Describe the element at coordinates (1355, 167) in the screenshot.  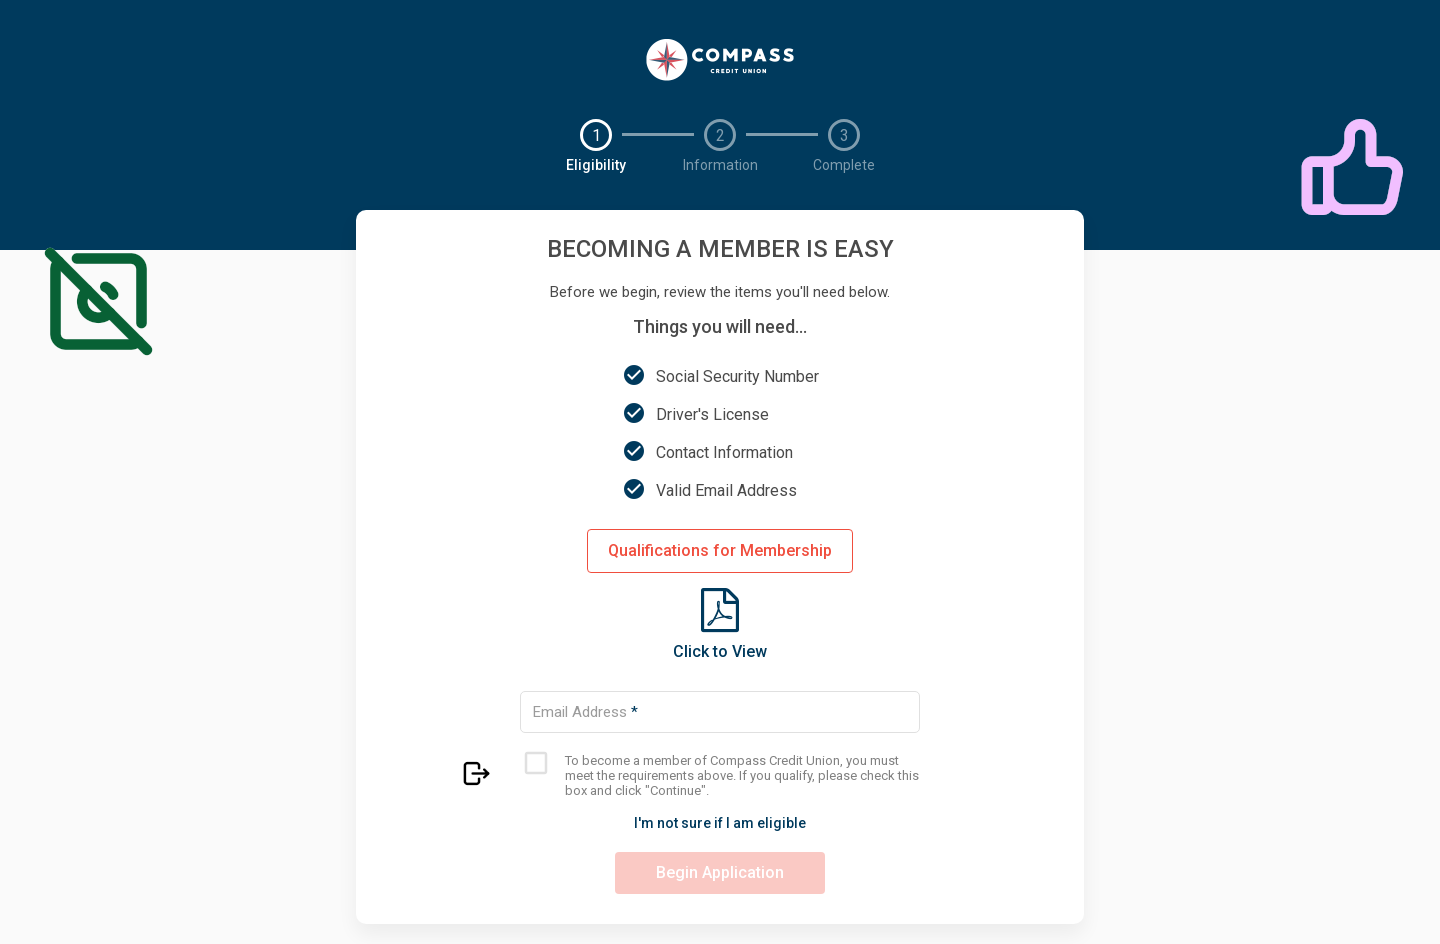
I see `like or upvote content` at that location.